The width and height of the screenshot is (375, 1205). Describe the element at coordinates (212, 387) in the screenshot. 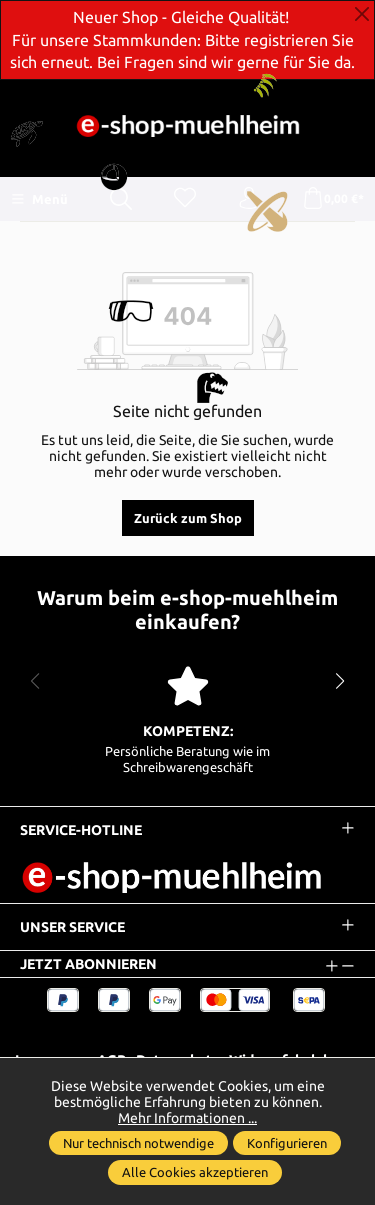

I see `dinosaur or t-rex character selection` at that location.